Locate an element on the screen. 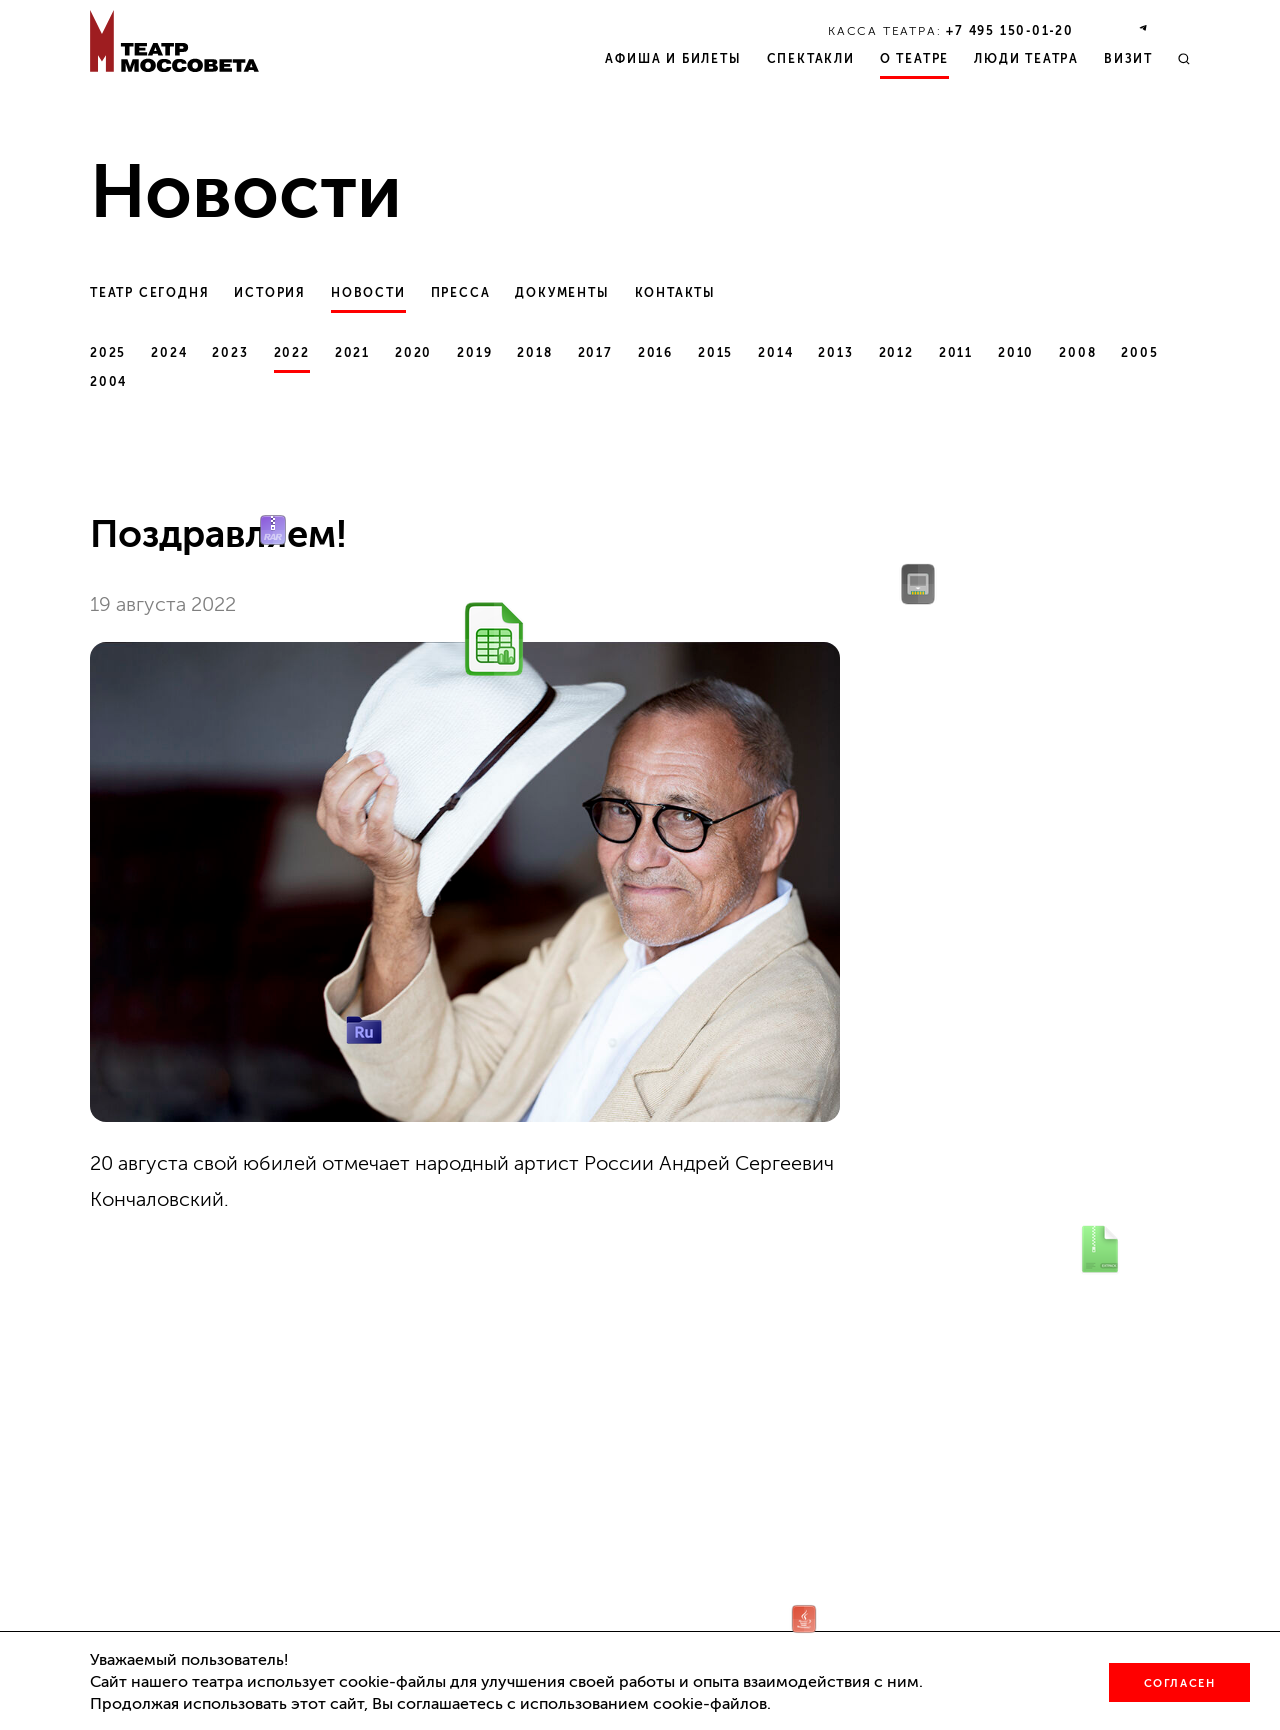 This screenshot has width=1280, height=1730. open a libreoffice calc spreadsheet file is located at coordinates (494, 639).